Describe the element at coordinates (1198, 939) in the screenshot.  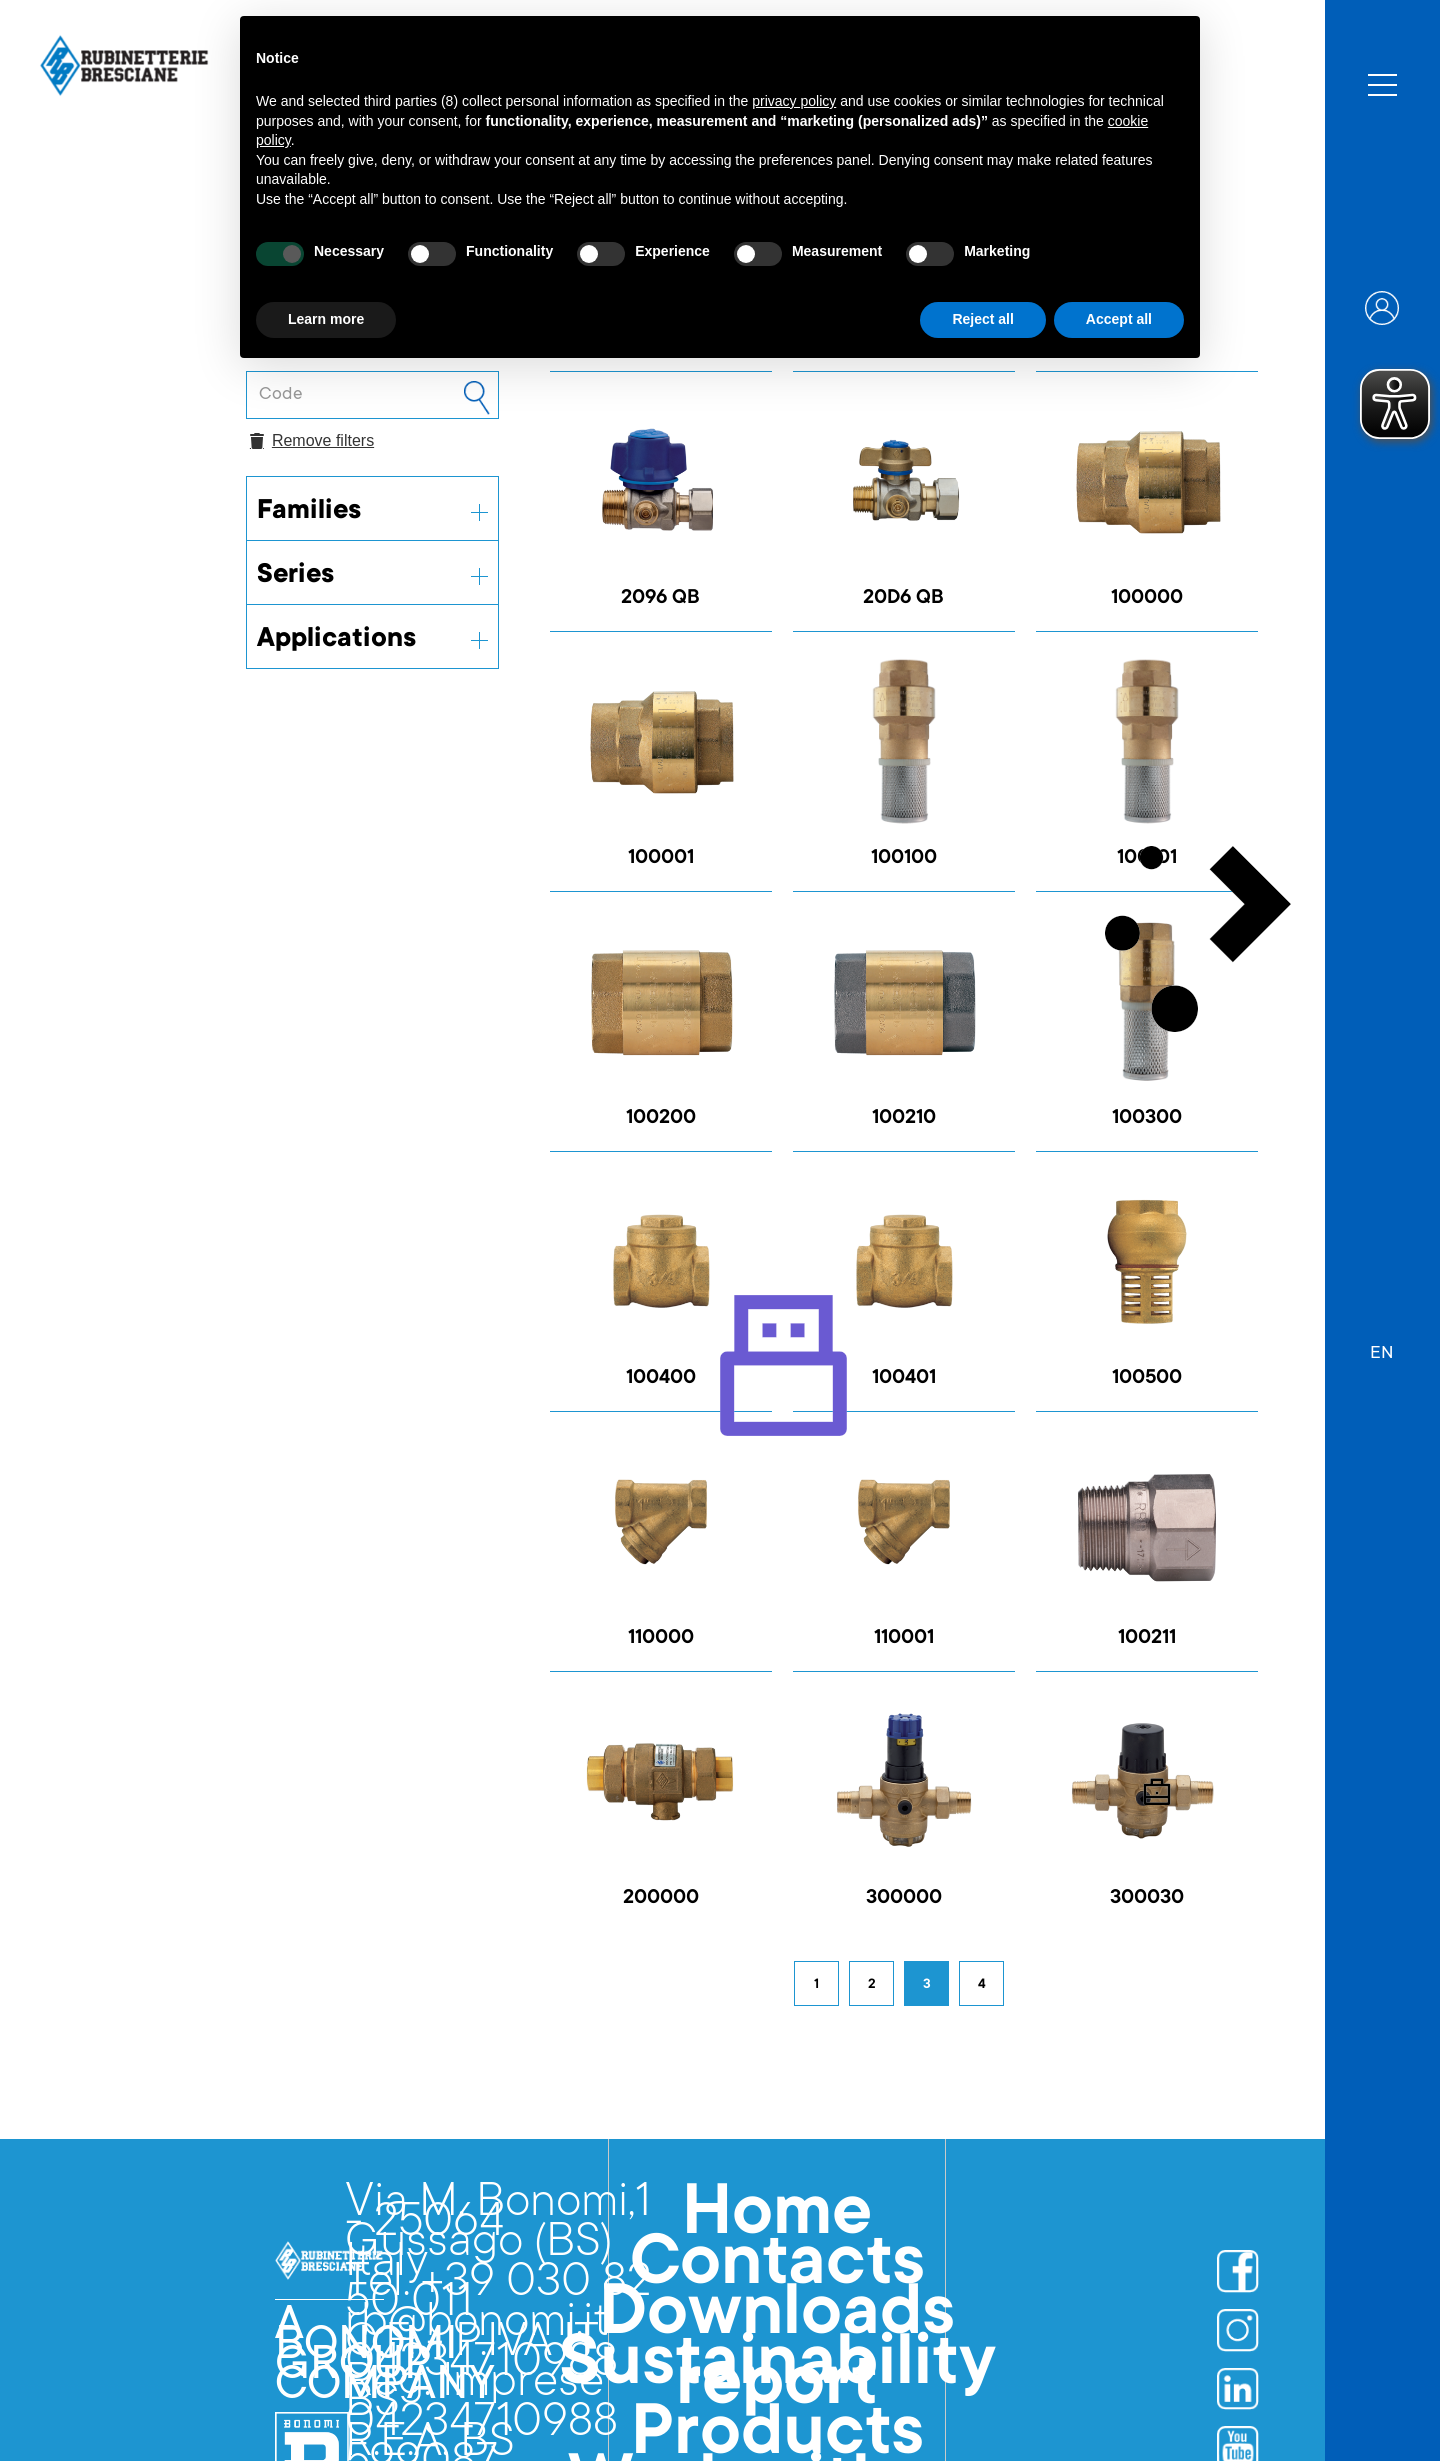
I see `KDE Plasma desktop environment logo` at that location.